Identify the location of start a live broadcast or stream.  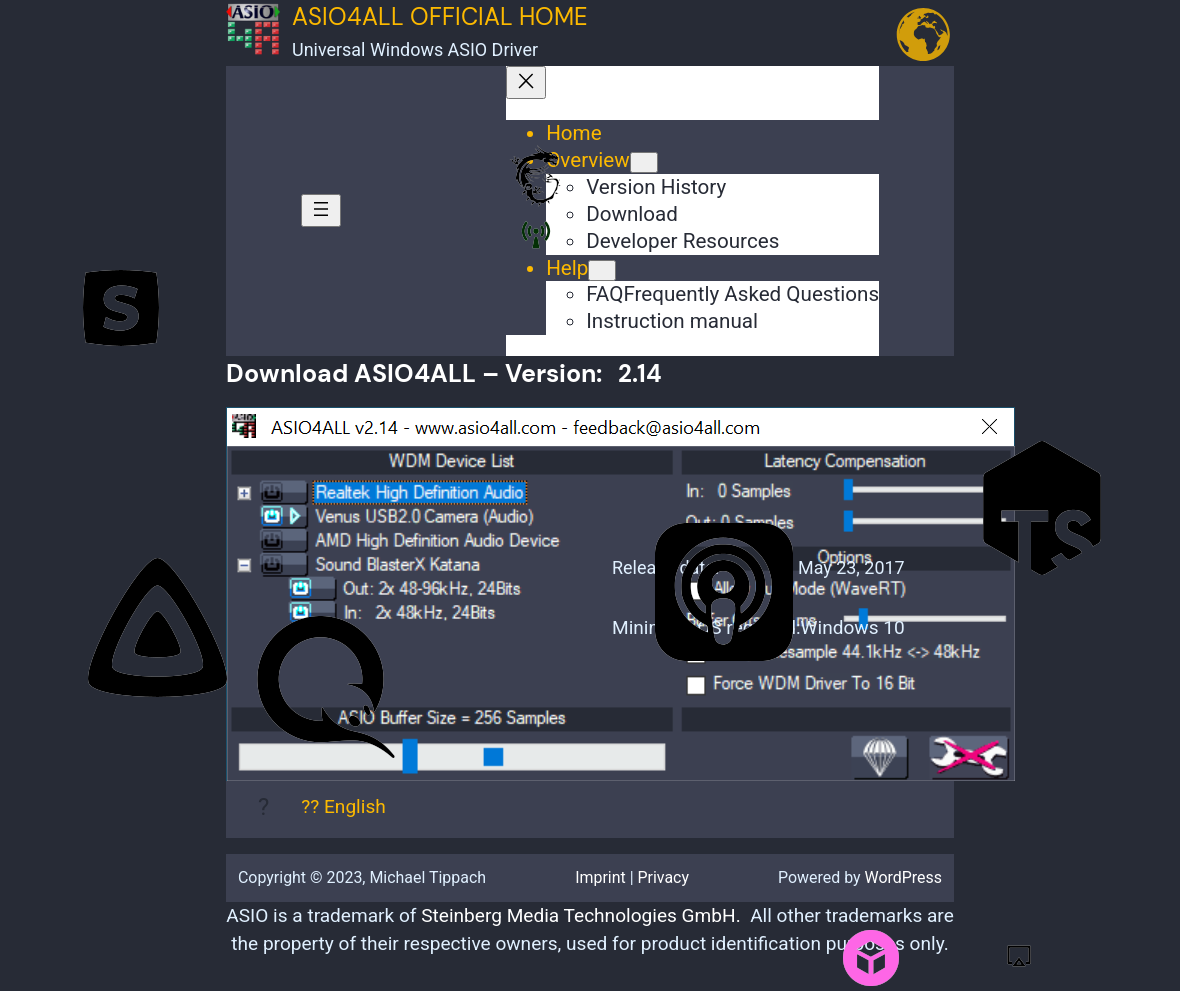
(536, 234).